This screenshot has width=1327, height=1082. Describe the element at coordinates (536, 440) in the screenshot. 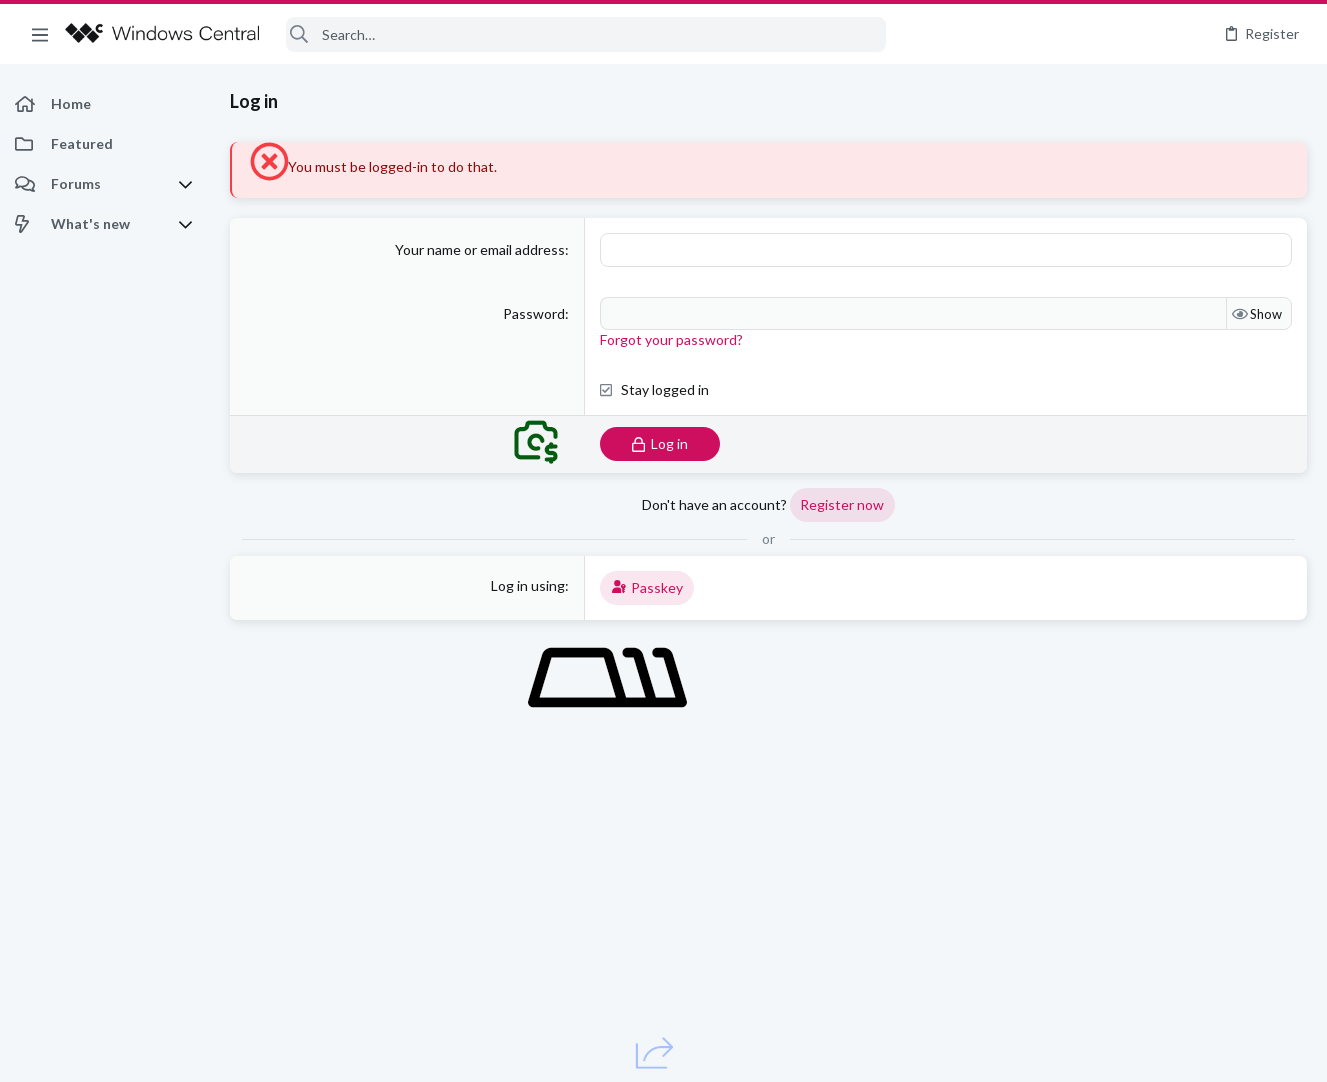

I see `purchase or rent camera equipment` at that location.